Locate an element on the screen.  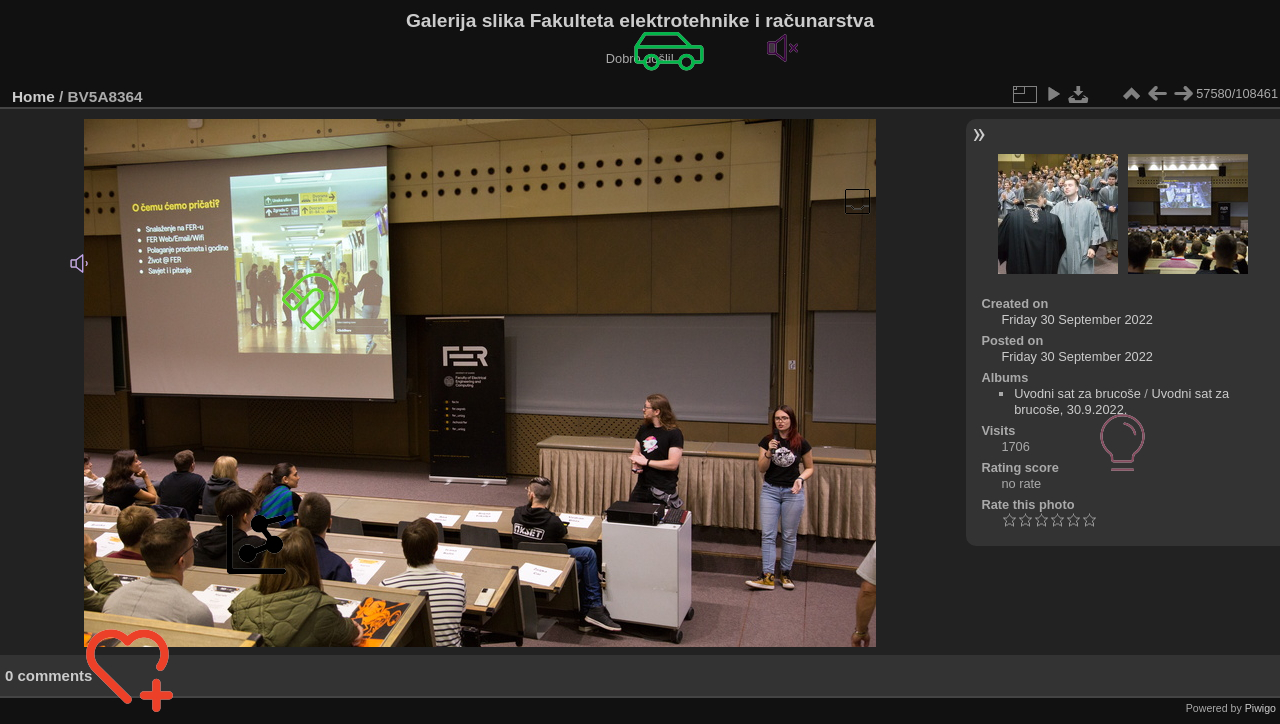
view scatter plot or data visualization is located at coordinates (256, 544).